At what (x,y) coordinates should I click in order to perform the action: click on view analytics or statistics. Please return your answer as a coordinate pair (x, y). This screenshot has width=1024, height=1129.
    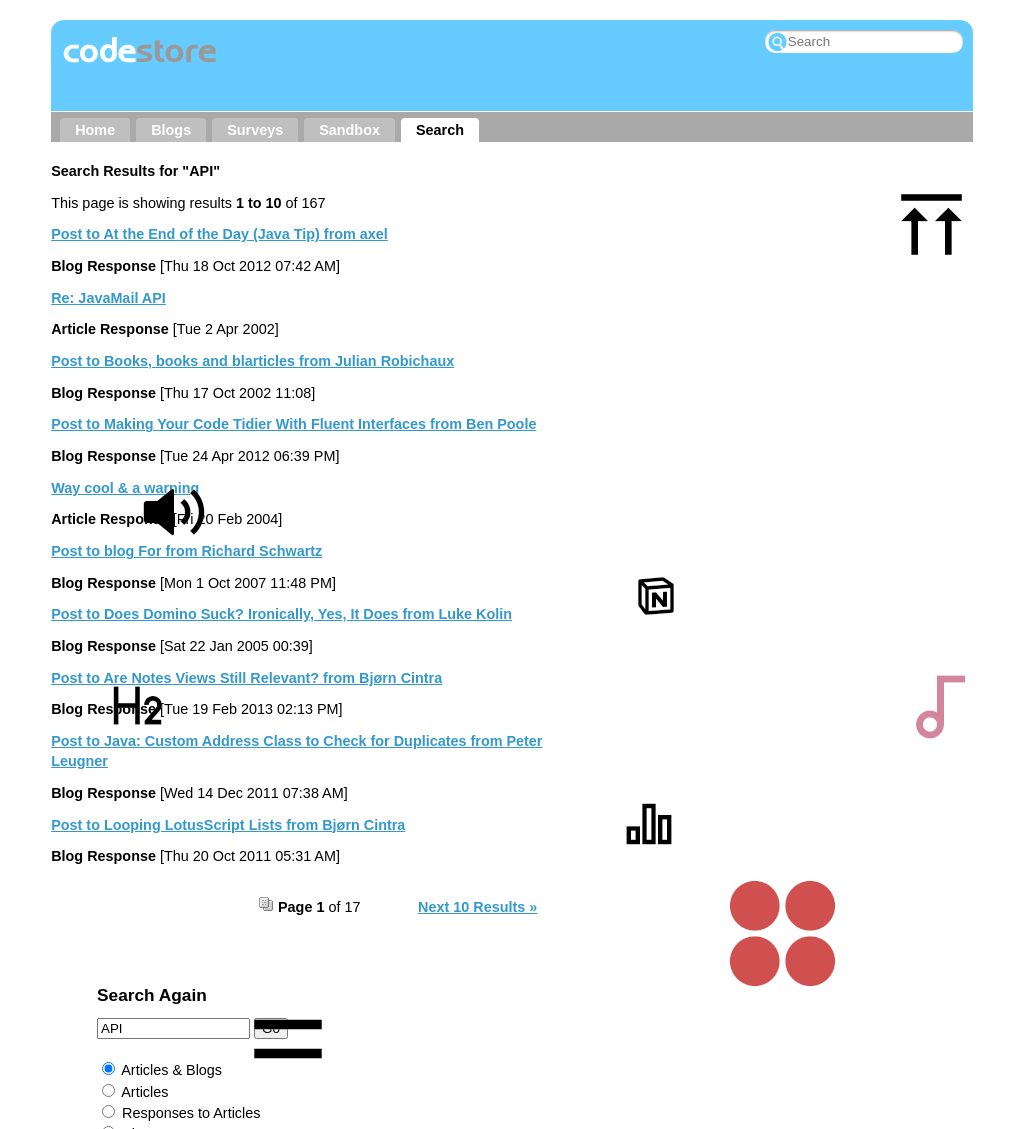
    Looking at the image, I should click on (649, 824).